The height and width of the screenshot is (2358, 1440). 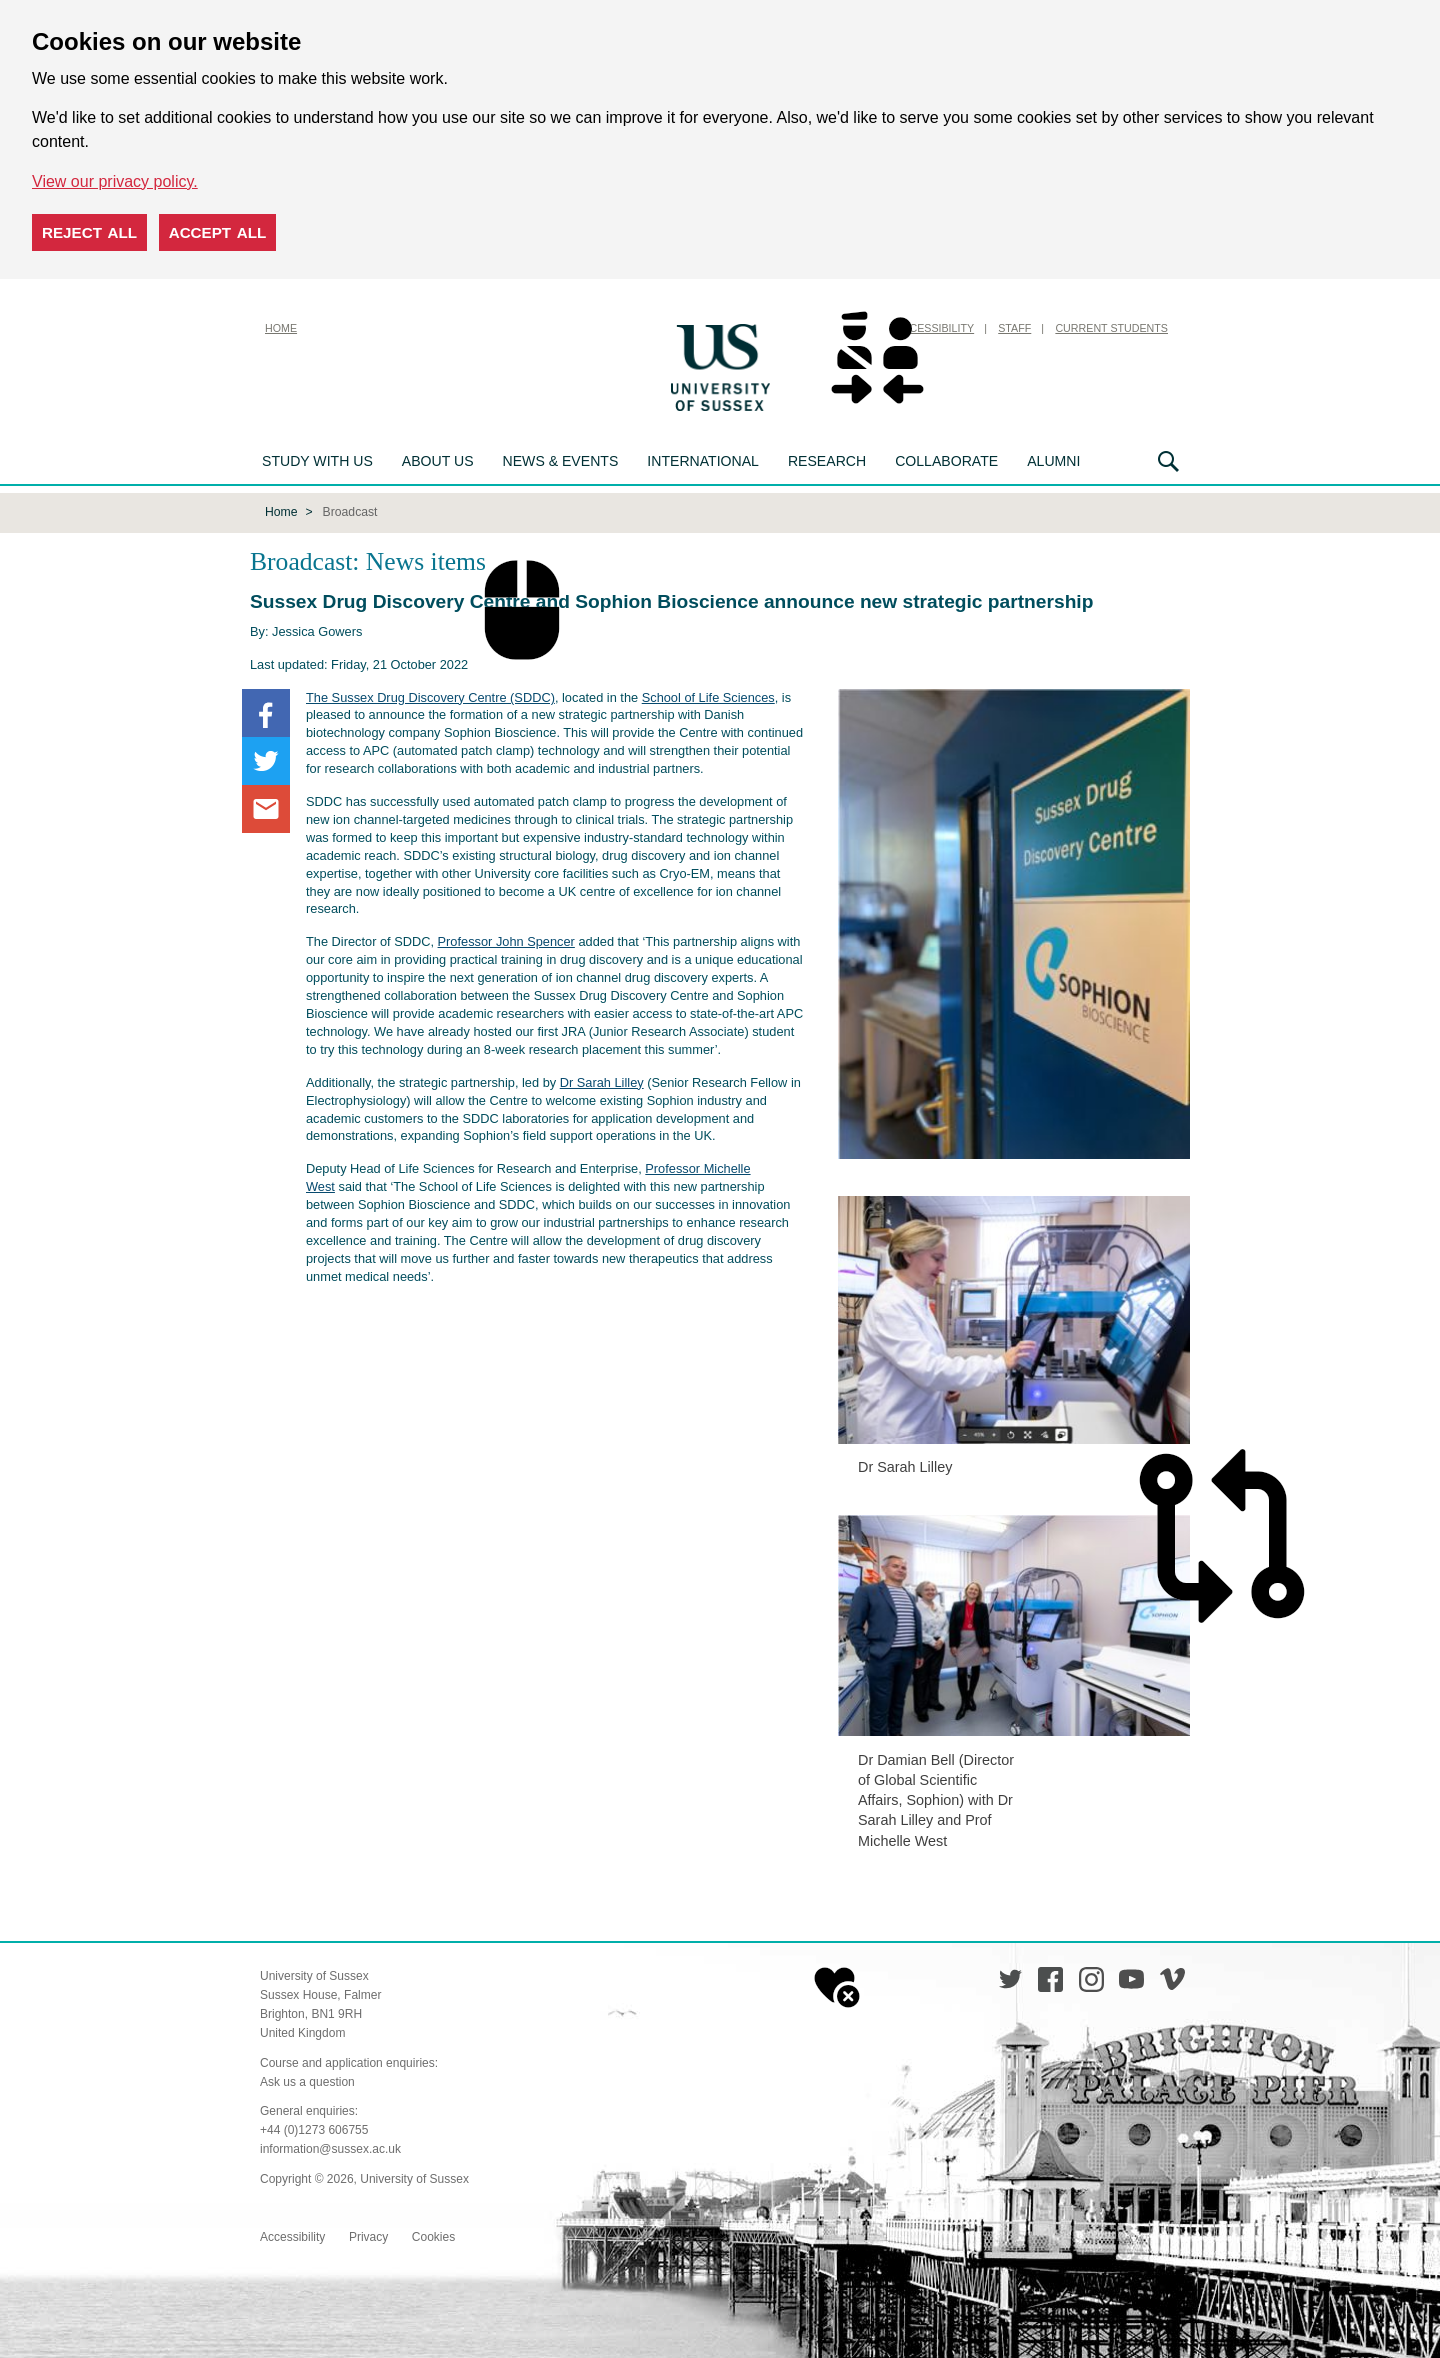 I want to click on mouse input device indicator, so click(x=522, y=610).